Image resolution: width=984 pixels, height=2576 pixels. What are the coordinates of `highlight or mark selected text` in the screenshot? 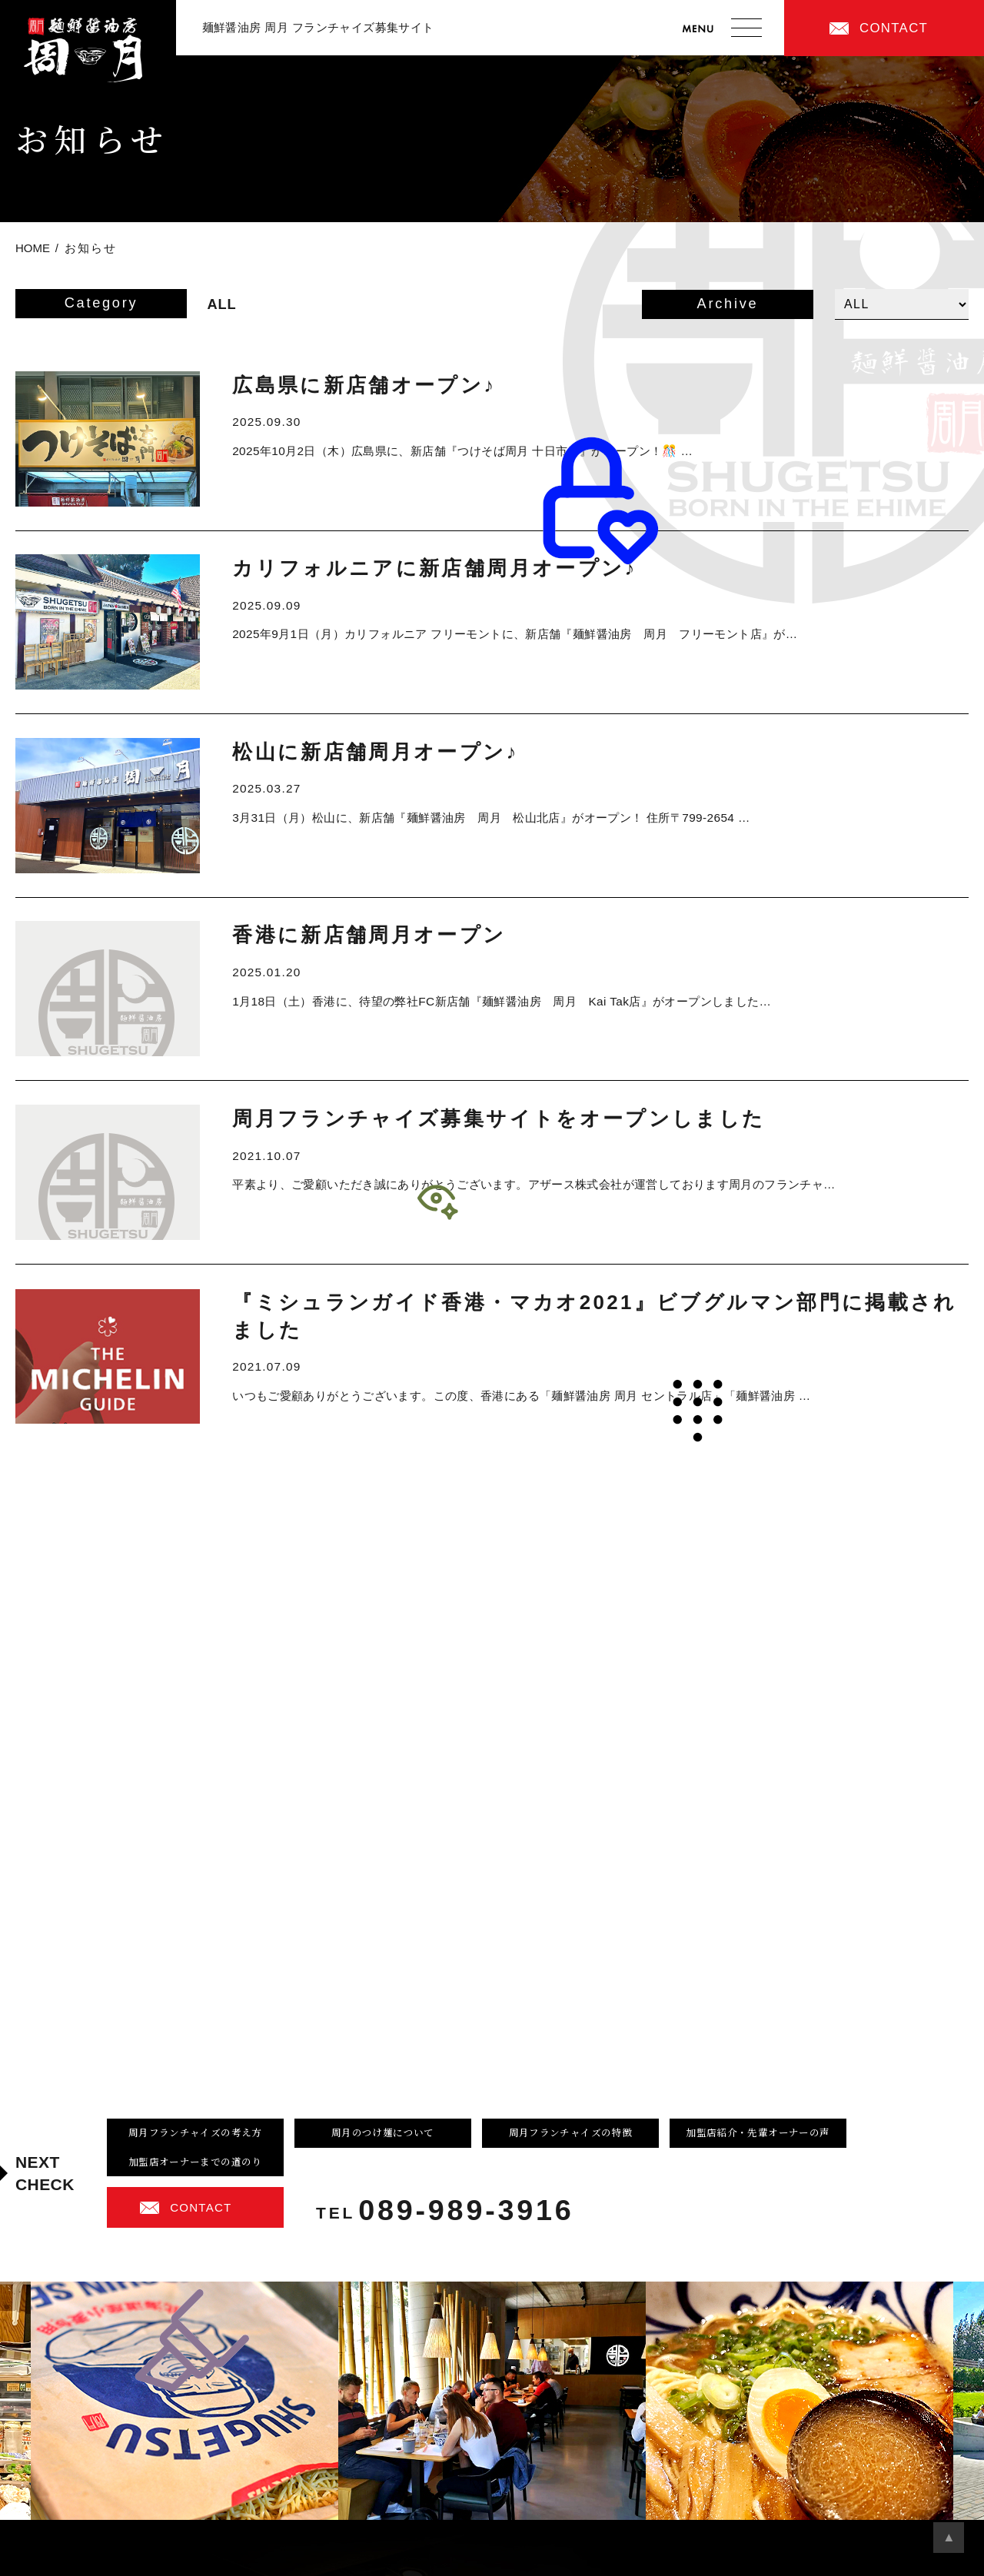 It's located at (188, 2346).